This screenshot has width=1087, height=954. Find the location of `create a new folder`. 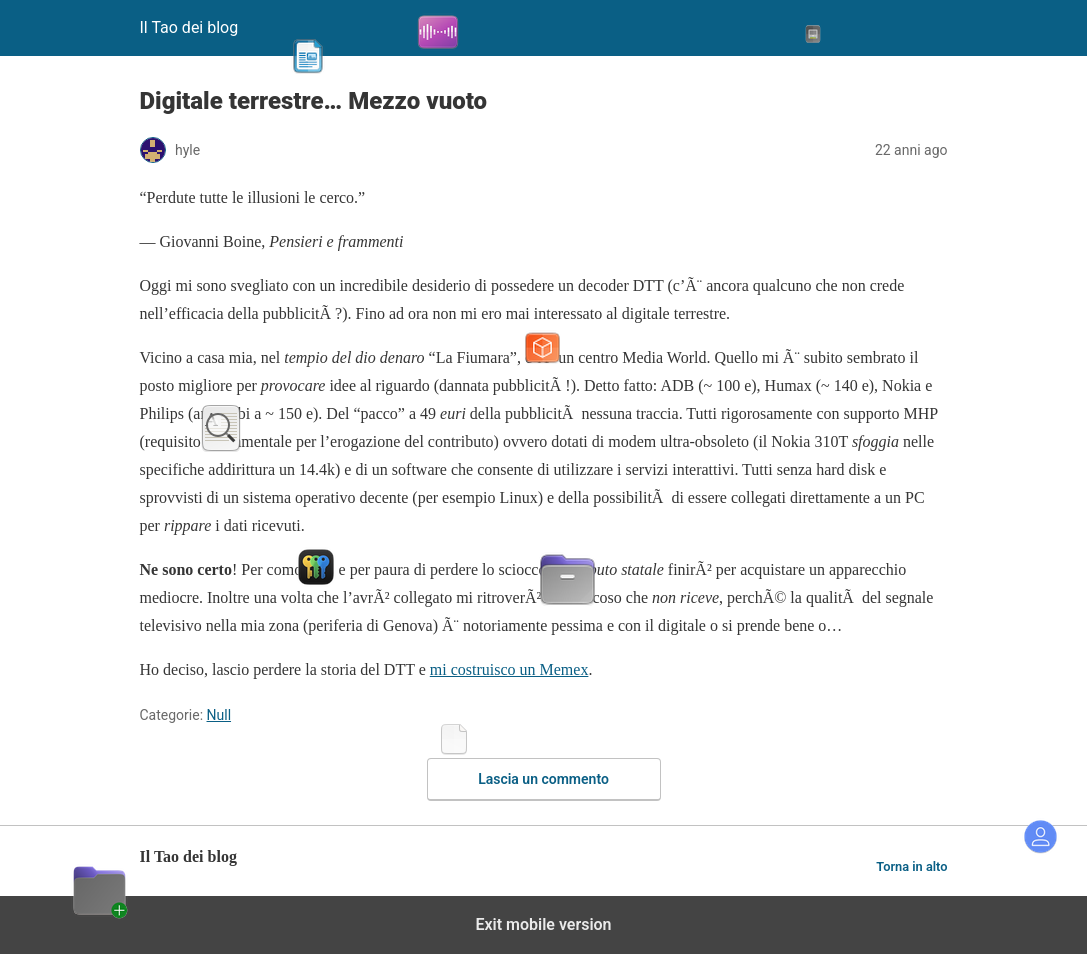

create a new folder is located at coordinates (99, 890).